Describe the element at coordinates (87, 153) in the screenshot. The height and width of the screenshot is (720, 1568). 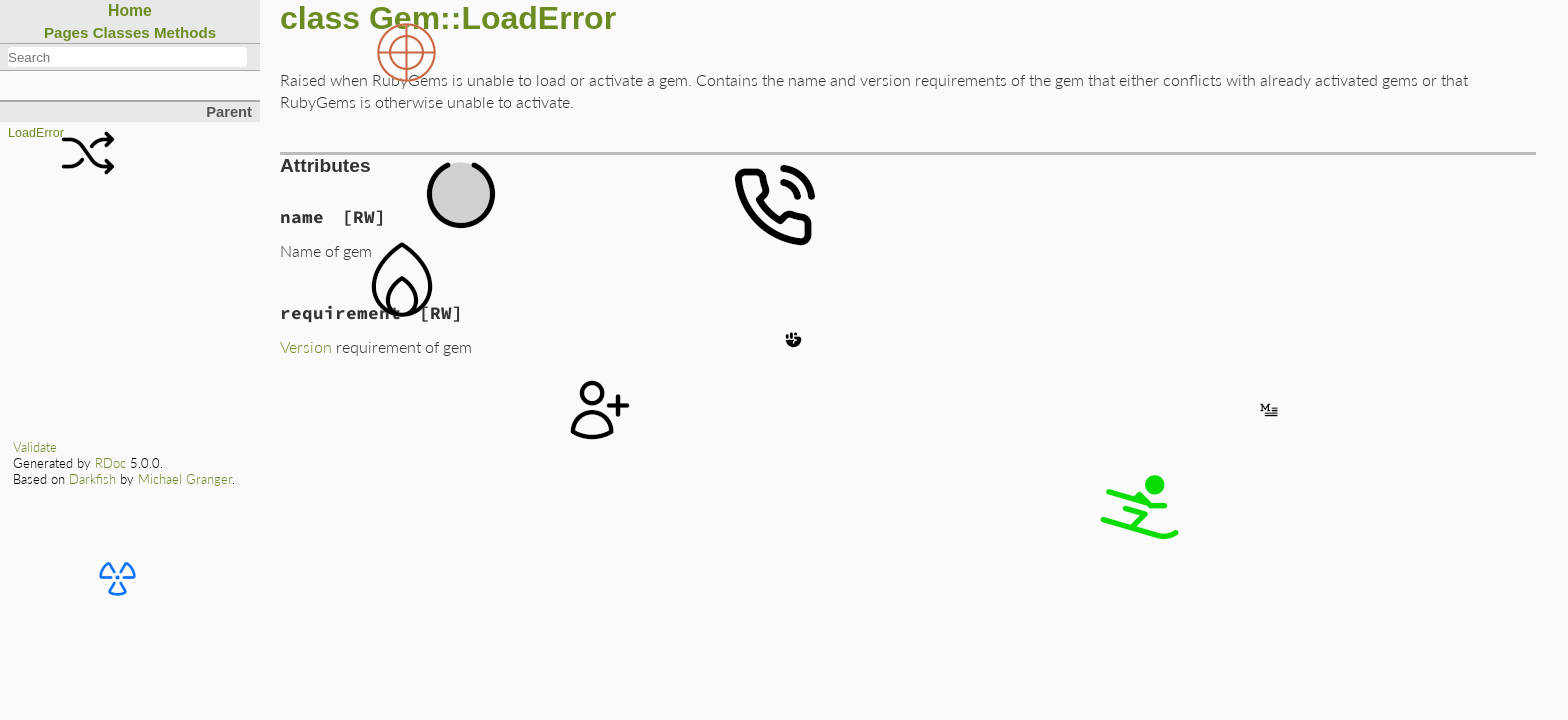
I see `shuffle playlist or queue` at that location.